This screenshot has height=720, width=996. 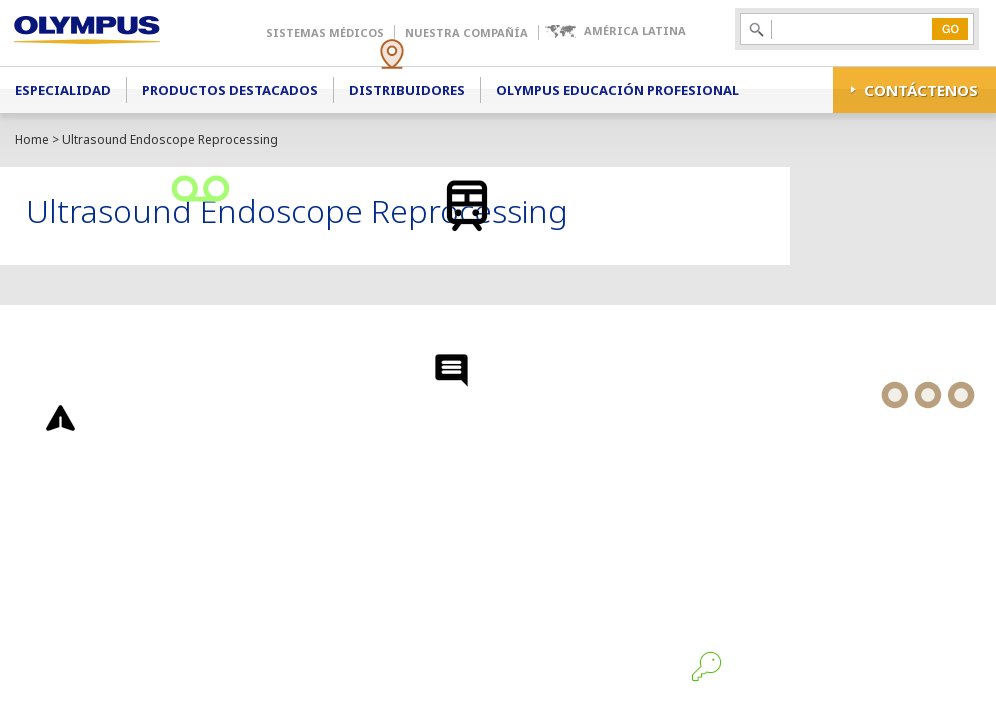 I want to click on add a comment to this item, so click(x=451, y=370).